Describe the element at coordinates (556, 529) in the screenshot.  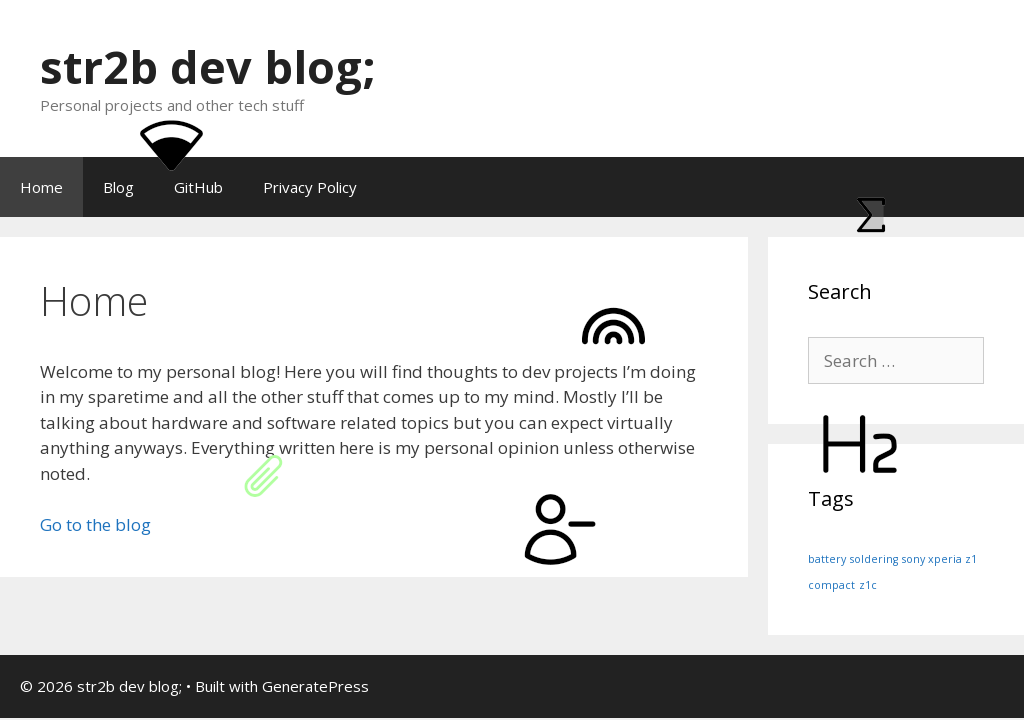
I see `remove a user or contact` at that location.